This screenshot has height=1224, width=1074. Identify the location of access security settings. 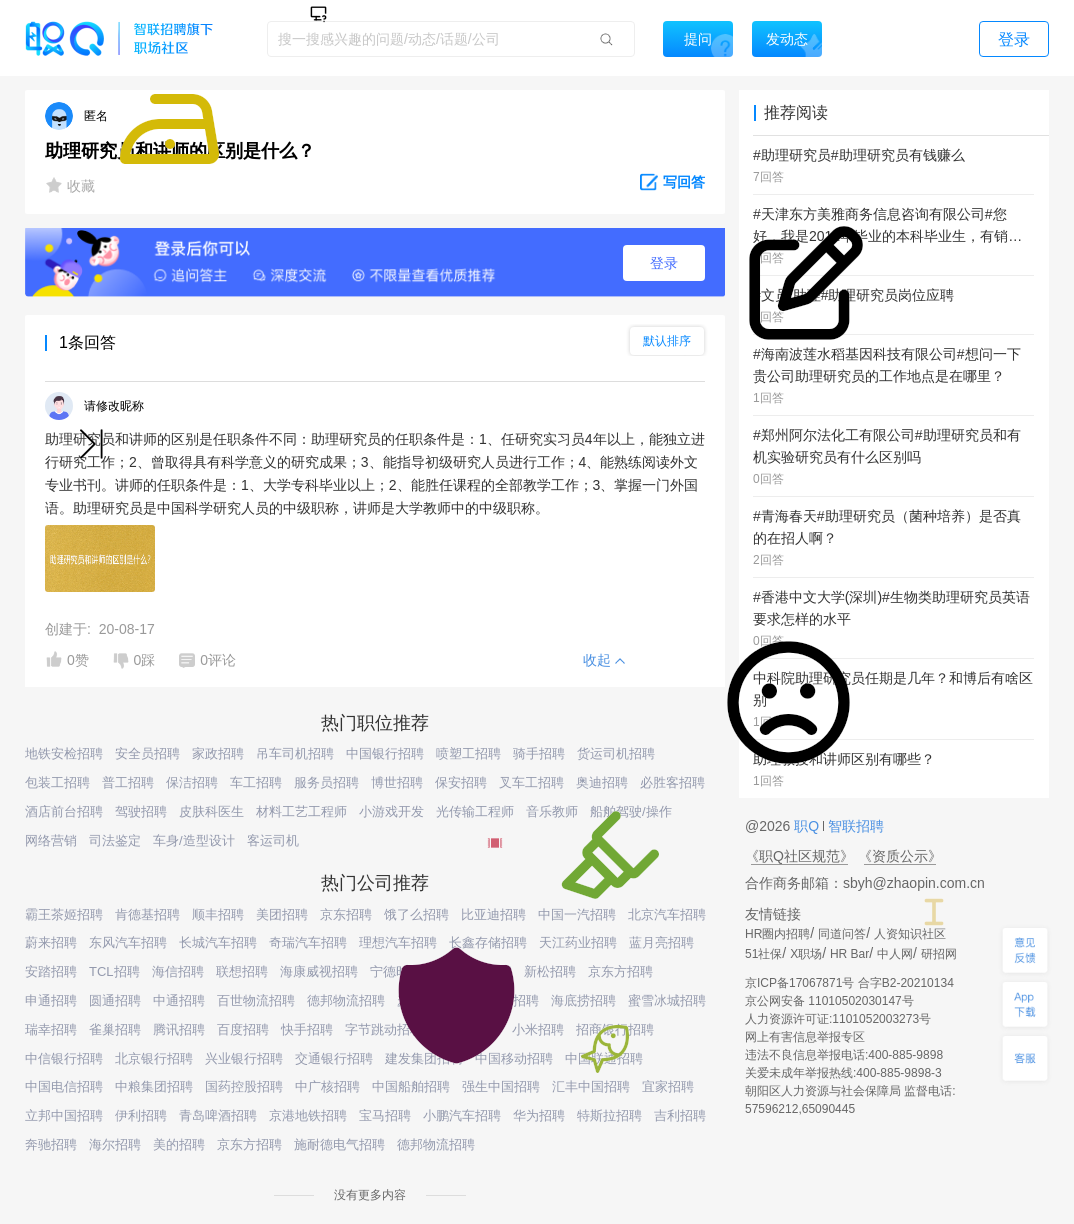
(456, 1005).